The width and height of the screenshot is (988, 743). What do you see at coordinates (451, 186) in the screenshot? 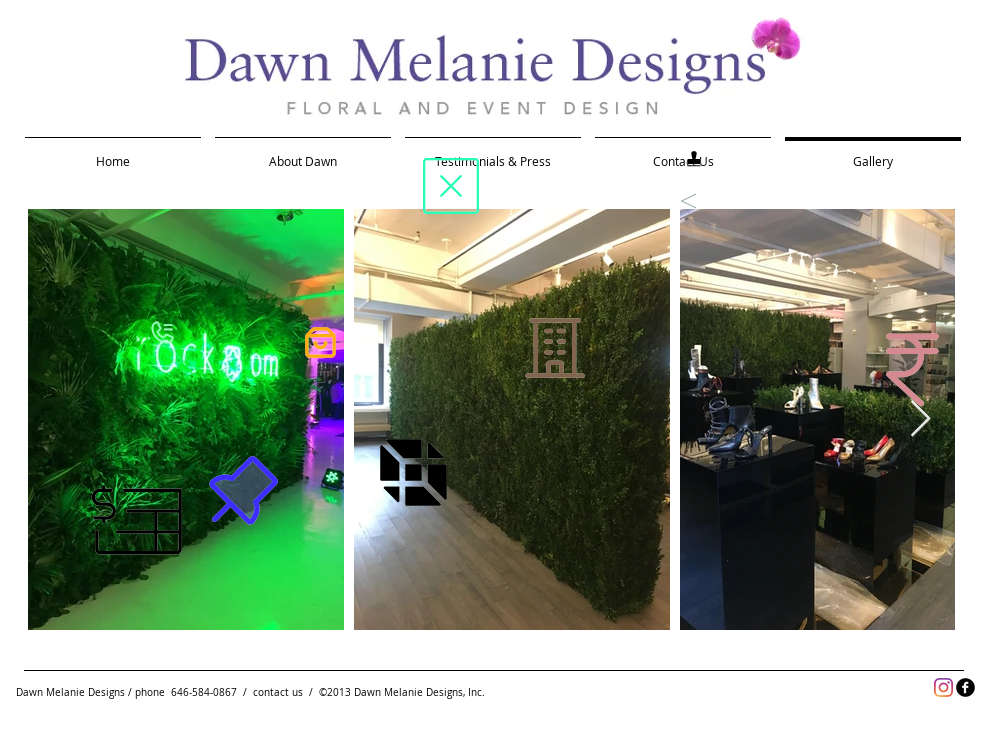
I see `close or dismiss a modal window` at bounding box center [451, 186].